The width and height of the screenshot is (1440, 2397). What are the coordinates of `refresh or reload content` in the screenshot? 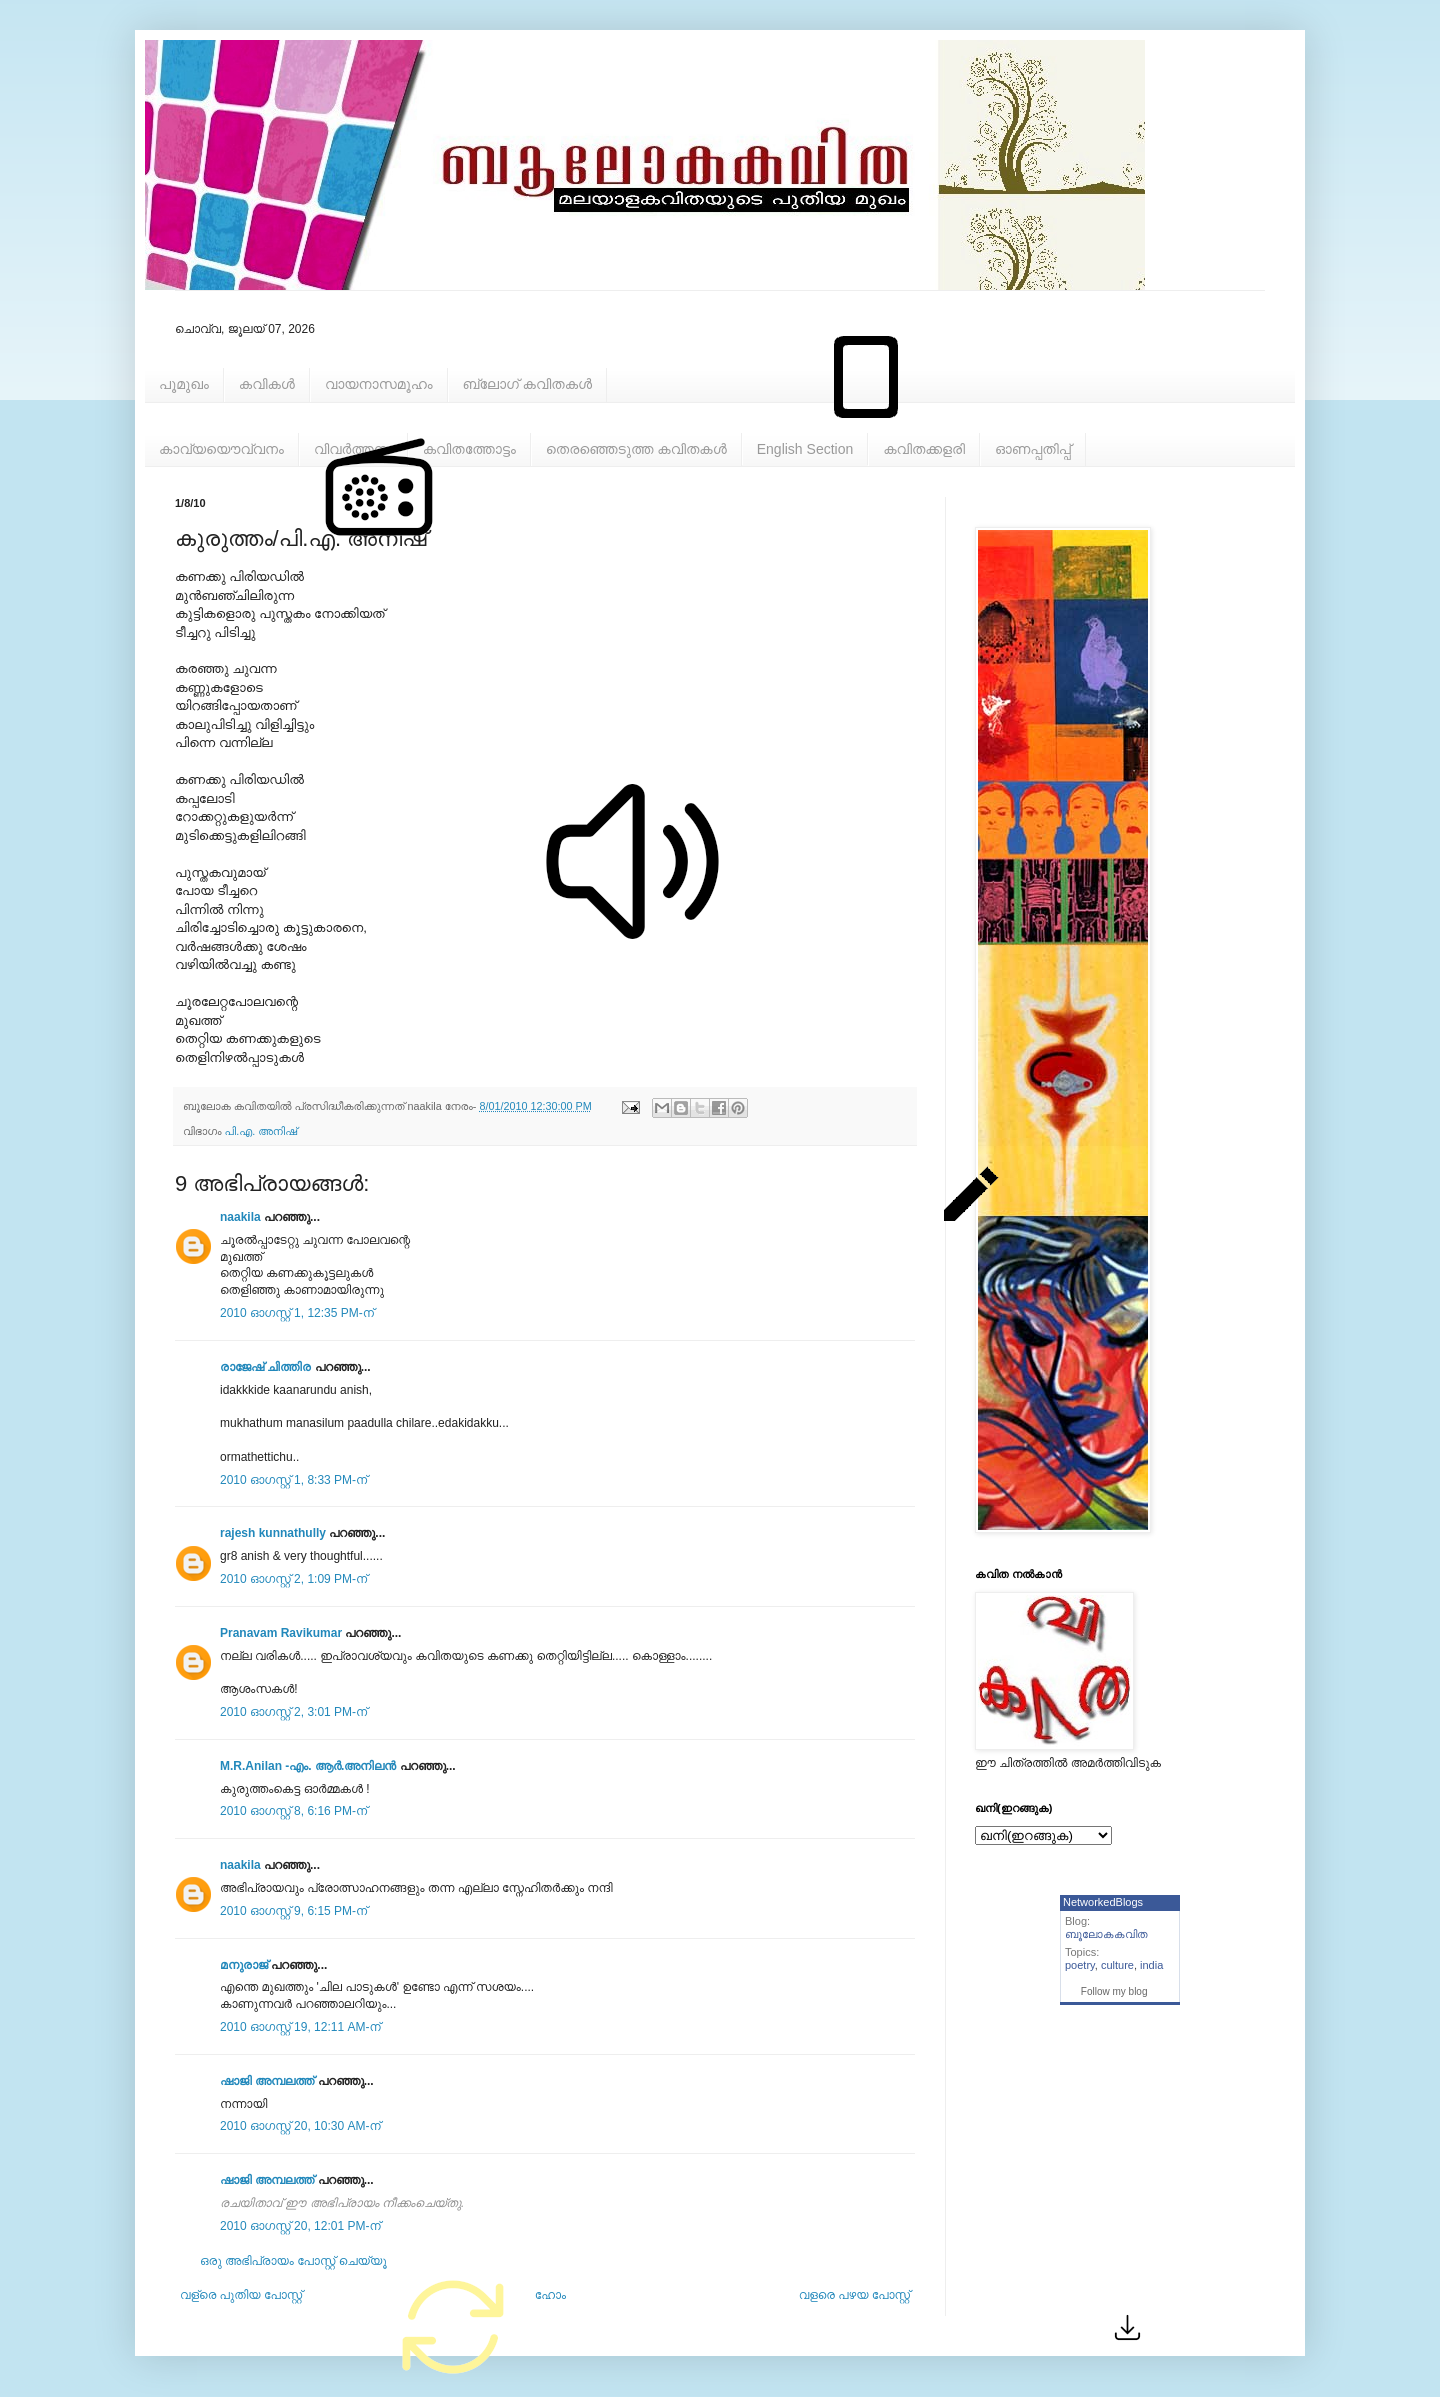 It's located at (453, 2327).